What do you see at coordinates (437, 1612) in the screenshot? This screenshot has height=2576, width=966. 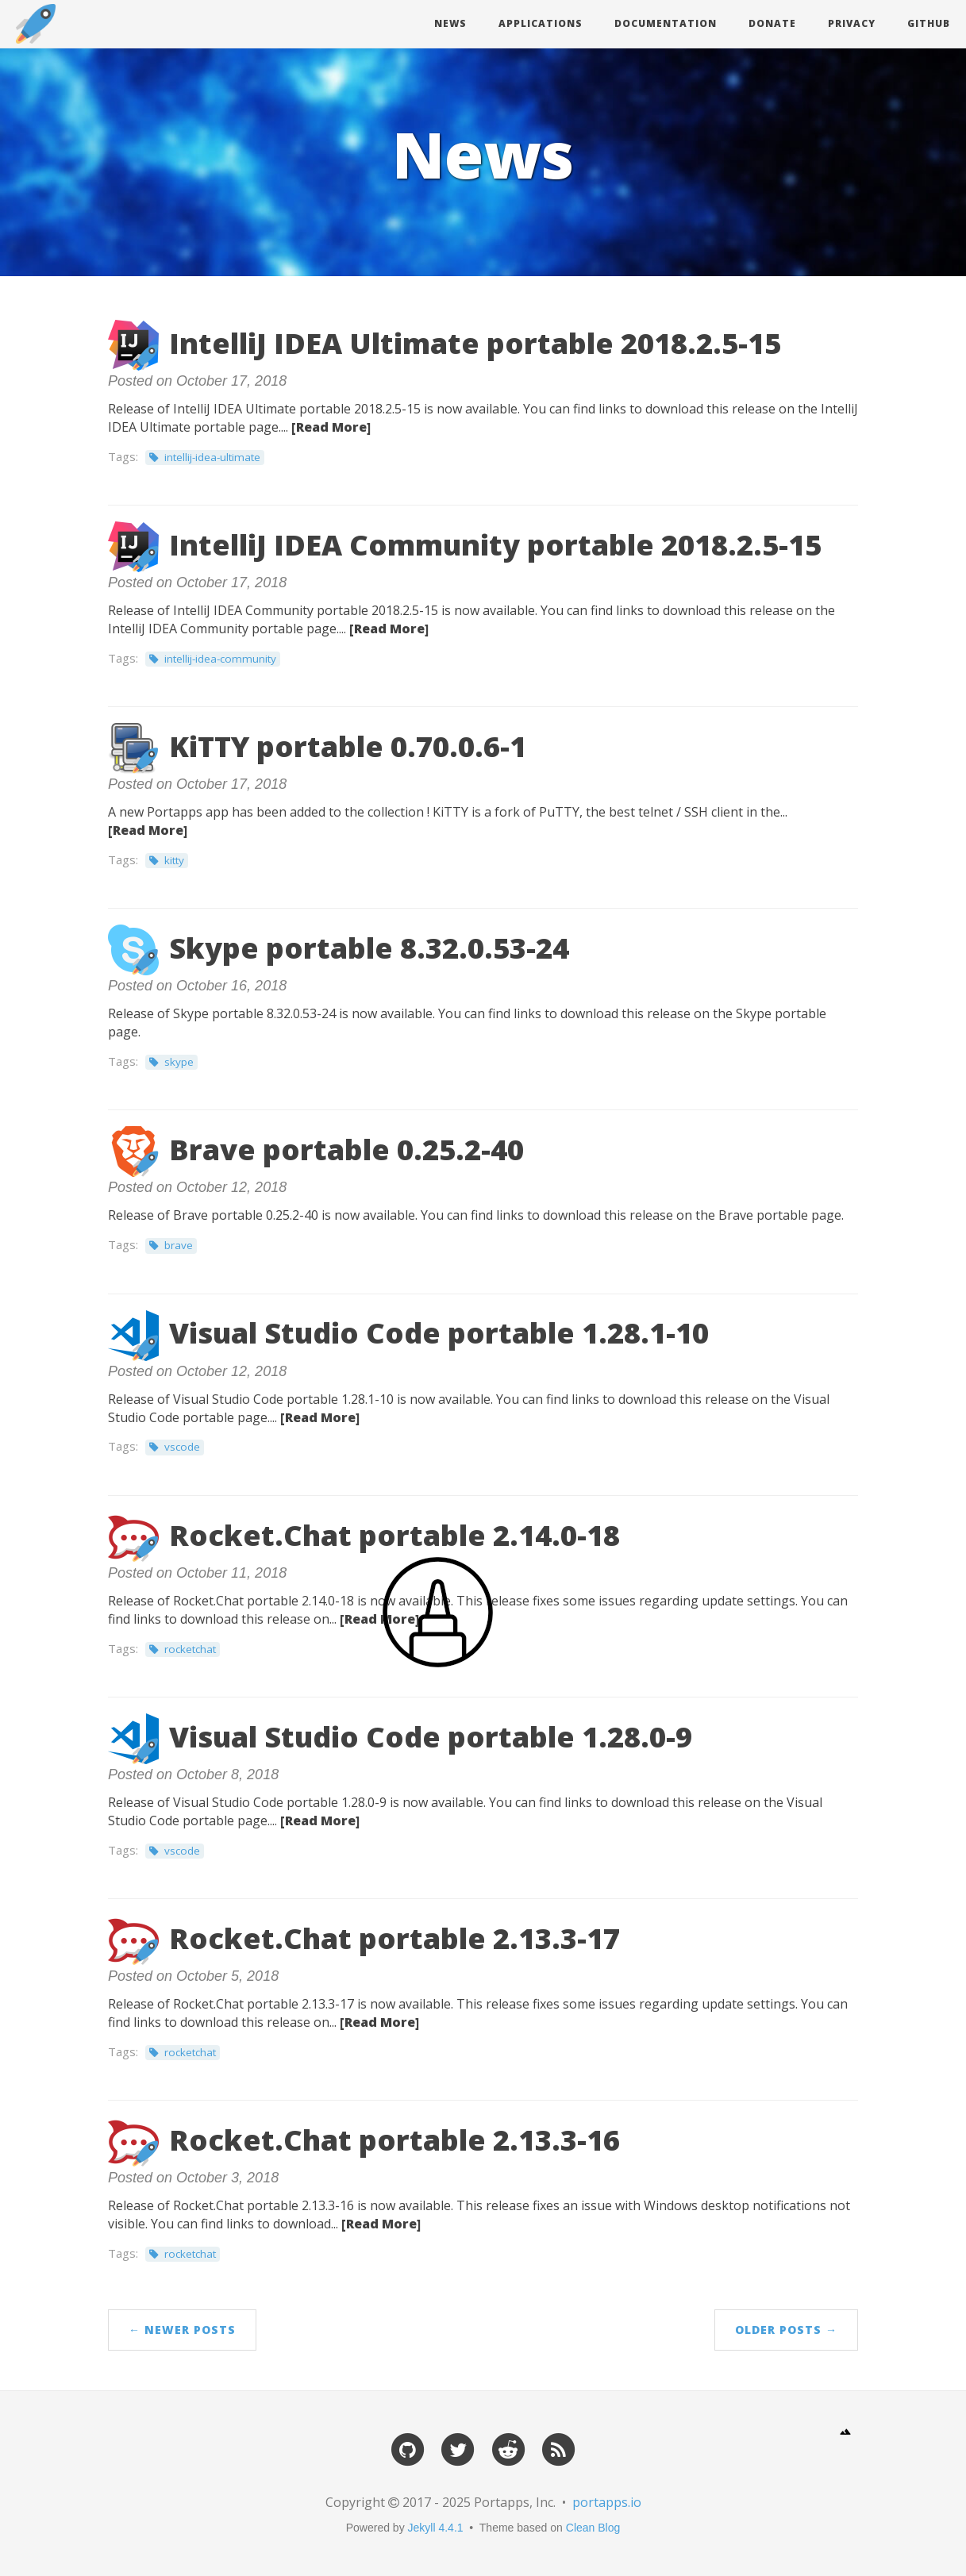 I see `marker or highlighter tool` at bounding box center [437, 1612].